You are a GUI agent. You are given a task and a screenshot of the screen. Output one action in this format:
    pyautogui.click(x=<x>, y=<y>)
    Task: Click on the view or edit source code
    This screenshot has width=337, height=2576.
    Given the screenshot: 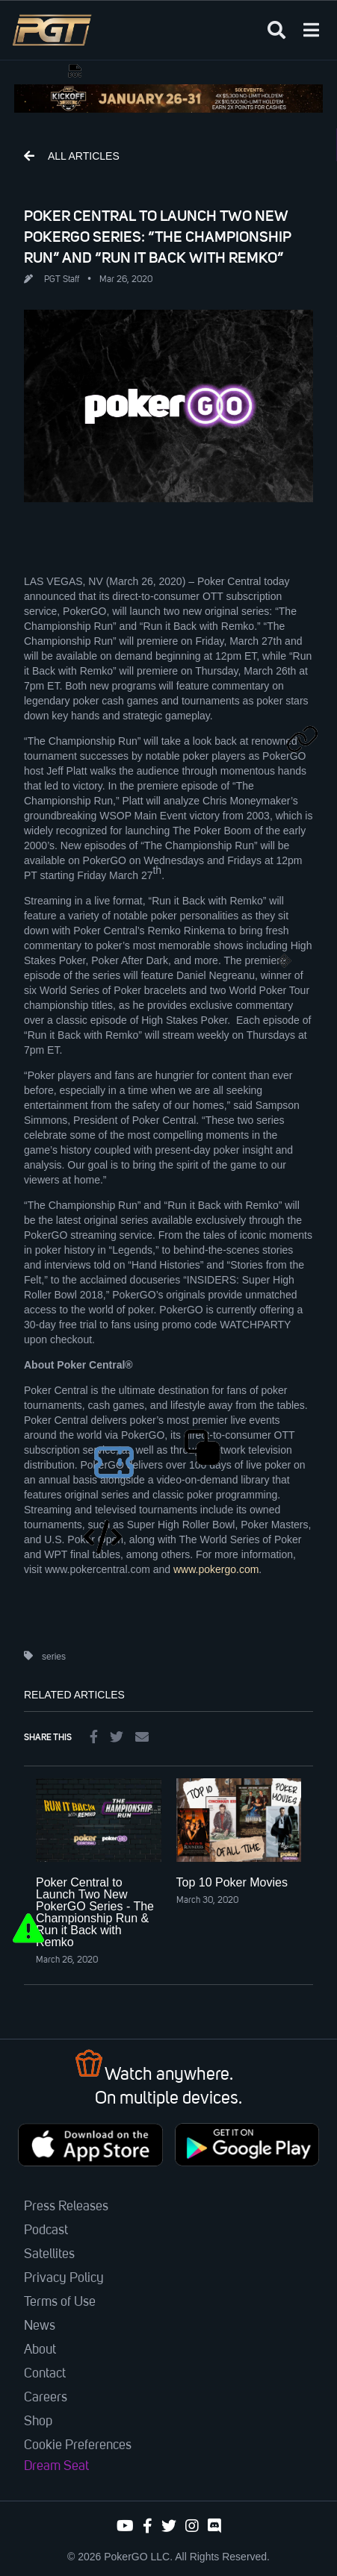 What is the action you would take?
    pyautogui.click(x=102, y=1536)
    